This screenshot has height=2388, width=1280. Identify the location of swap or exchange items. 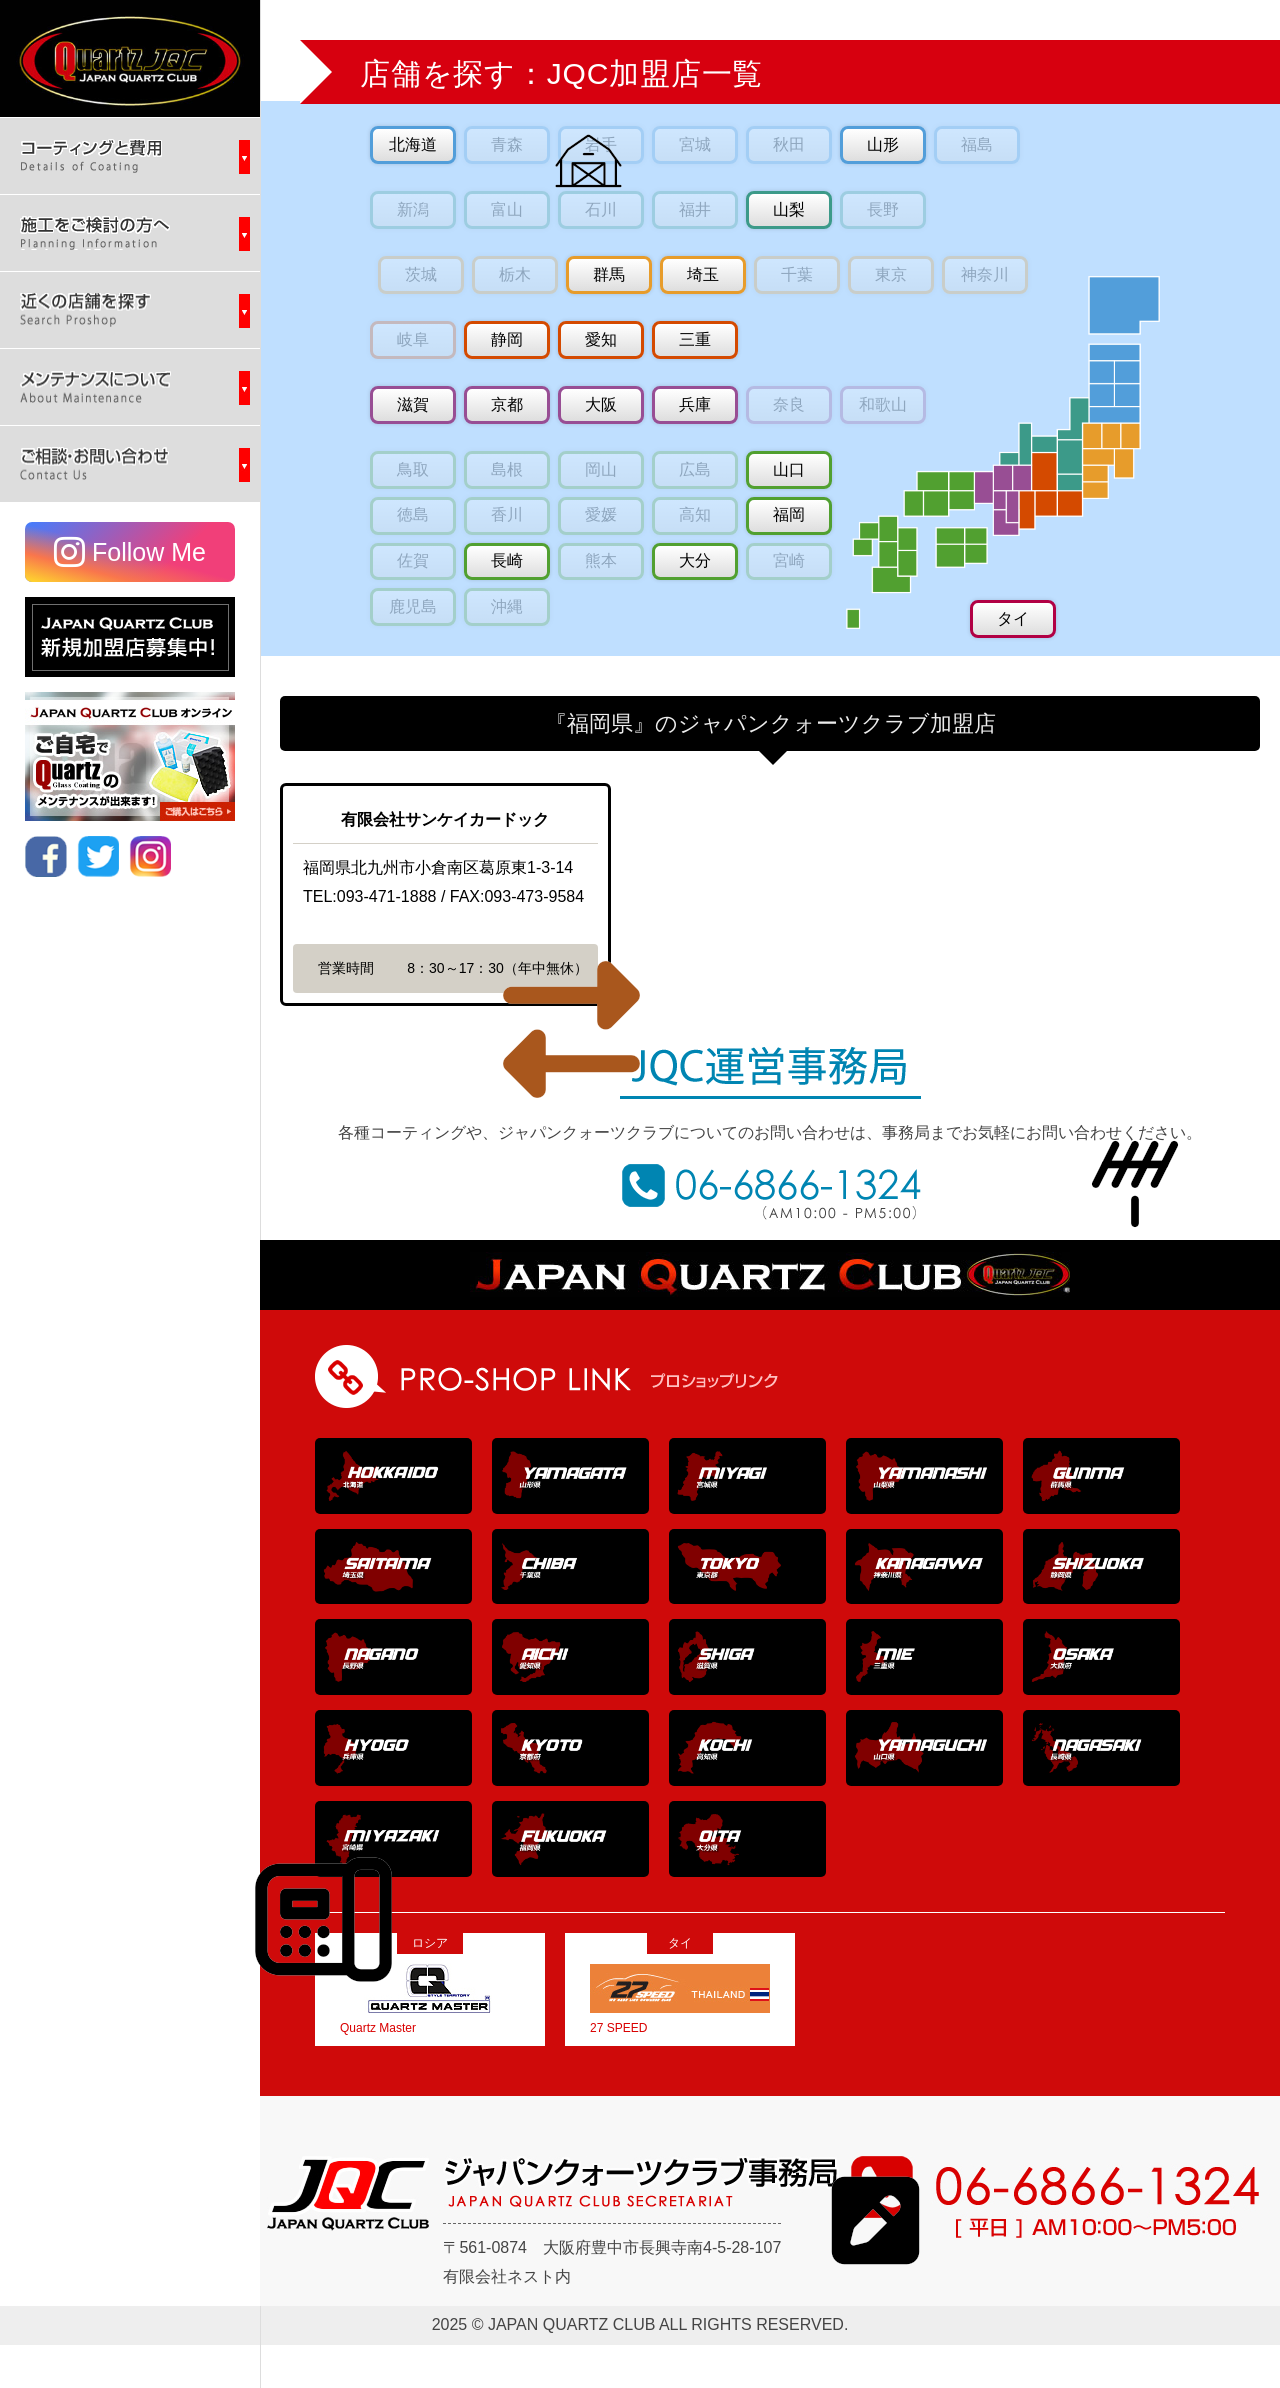
(571, 1029).